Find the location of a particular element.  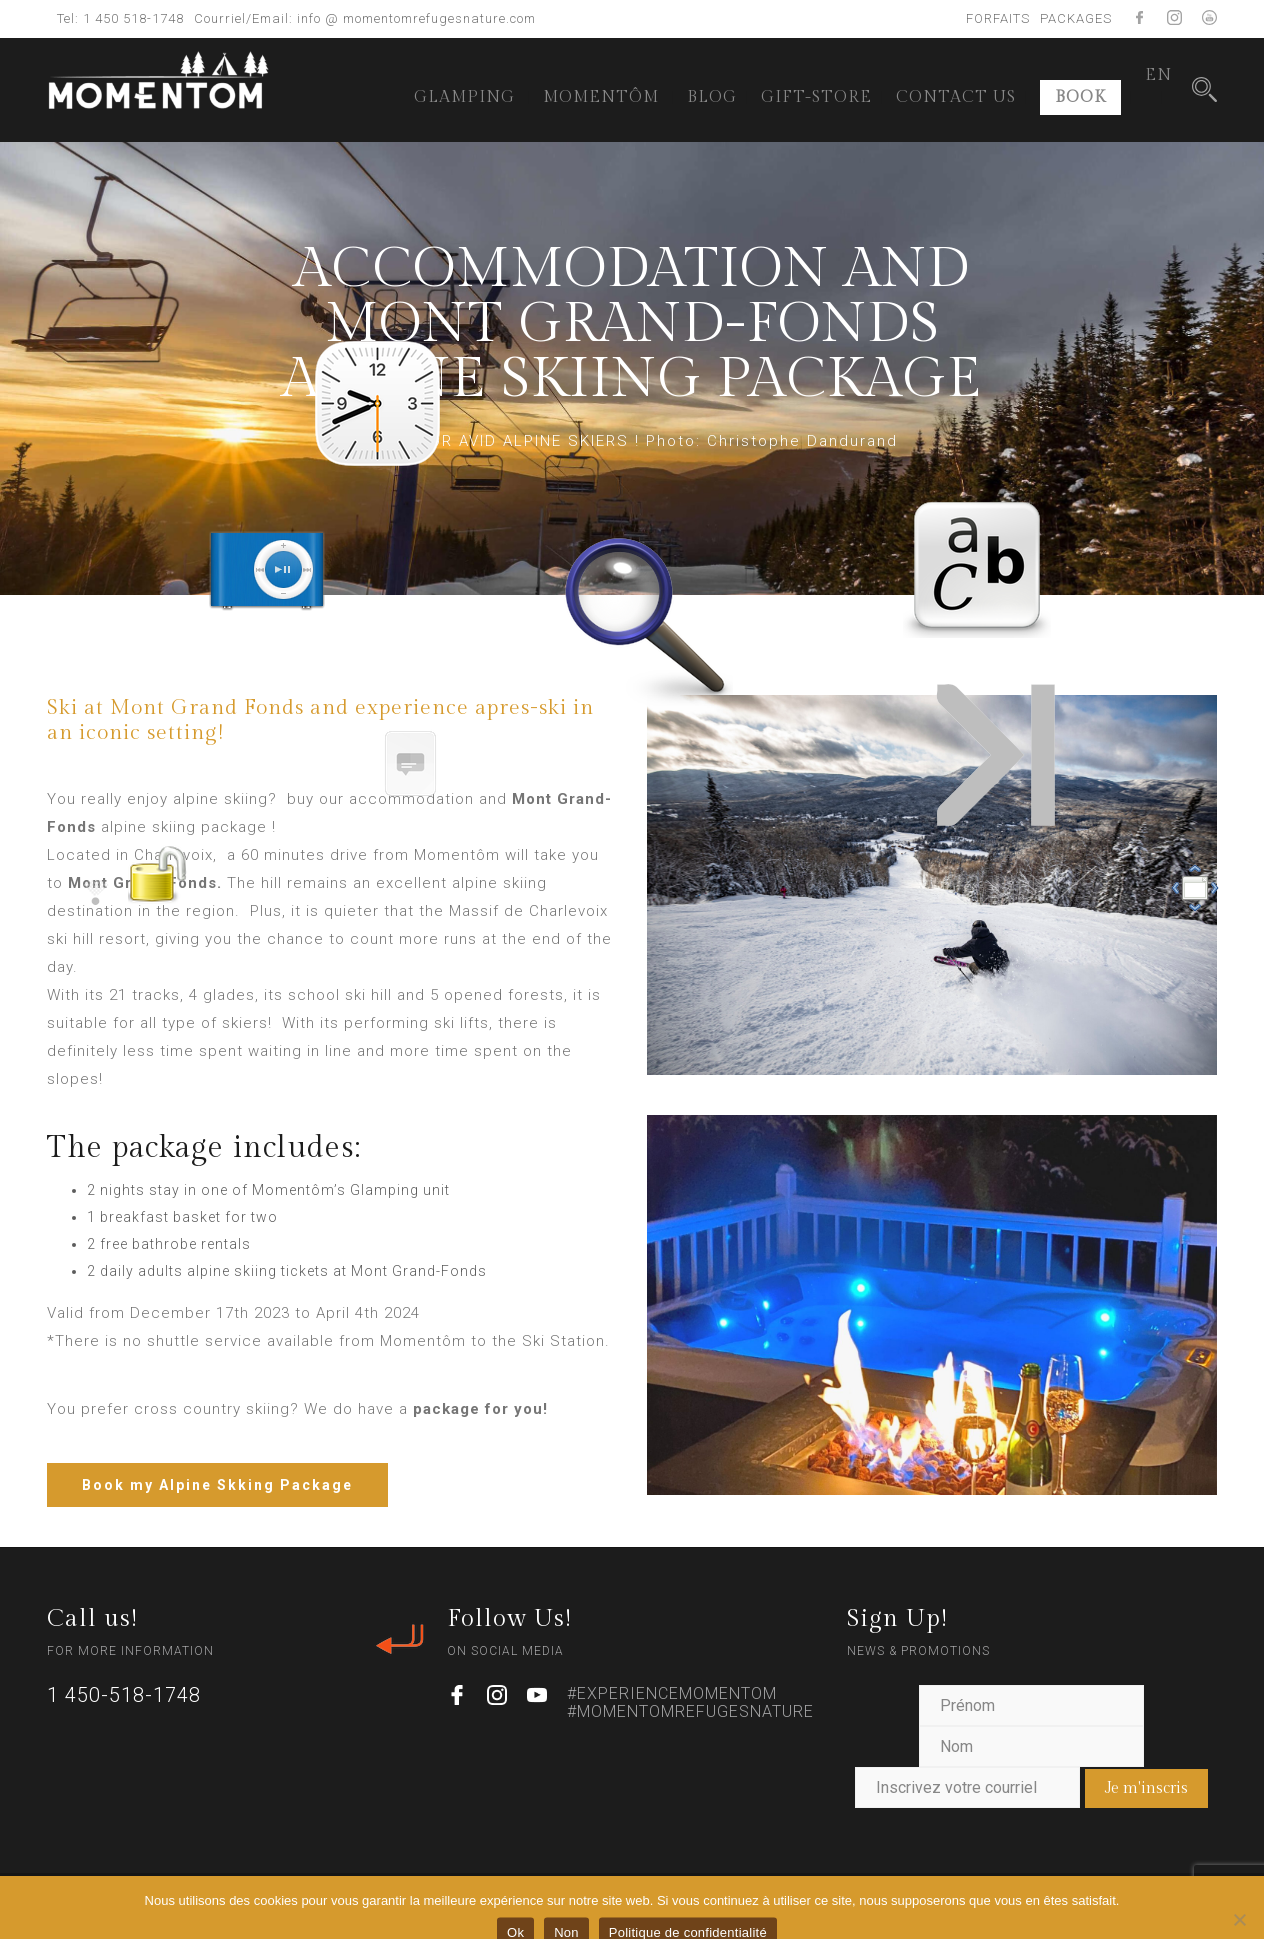

adjust font settings for your desktop is located at coordinates (977, 564).